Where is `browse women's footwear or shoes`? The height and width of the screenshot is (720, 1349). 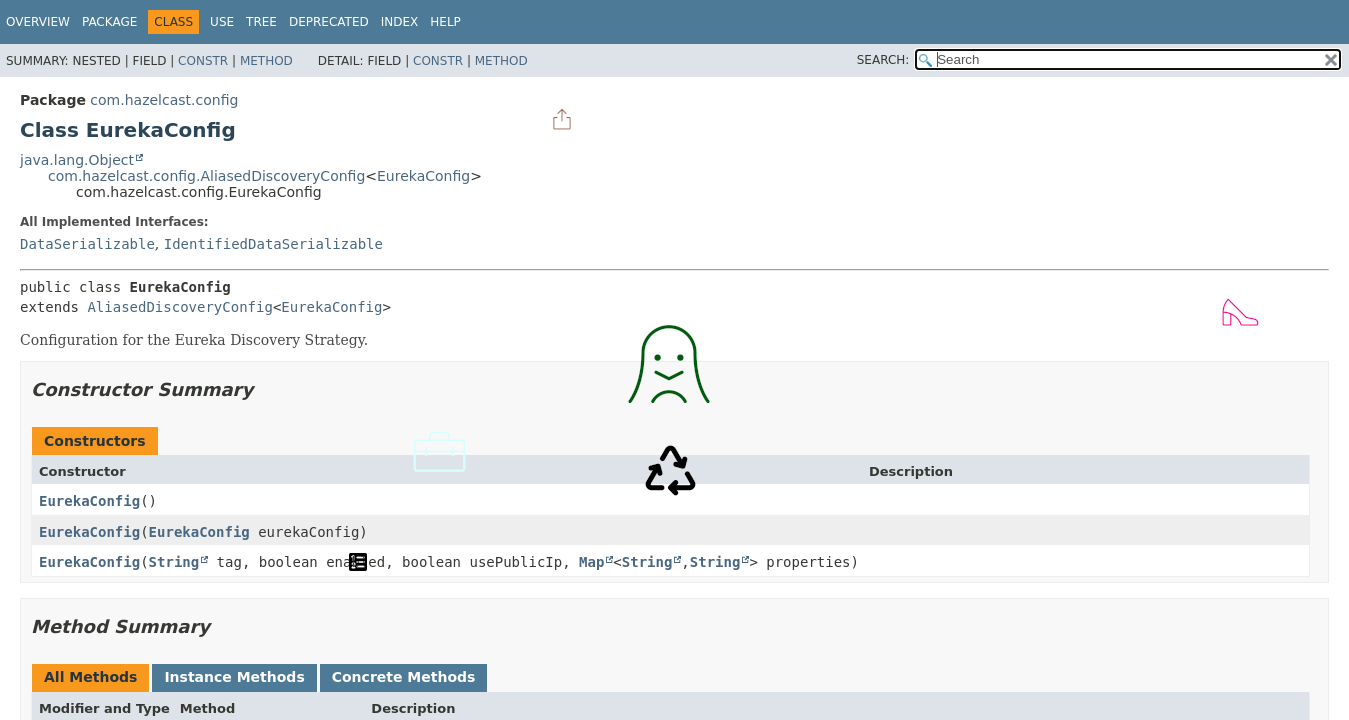 browse women's footwear or shoes is located at coordinates (1238, 313).